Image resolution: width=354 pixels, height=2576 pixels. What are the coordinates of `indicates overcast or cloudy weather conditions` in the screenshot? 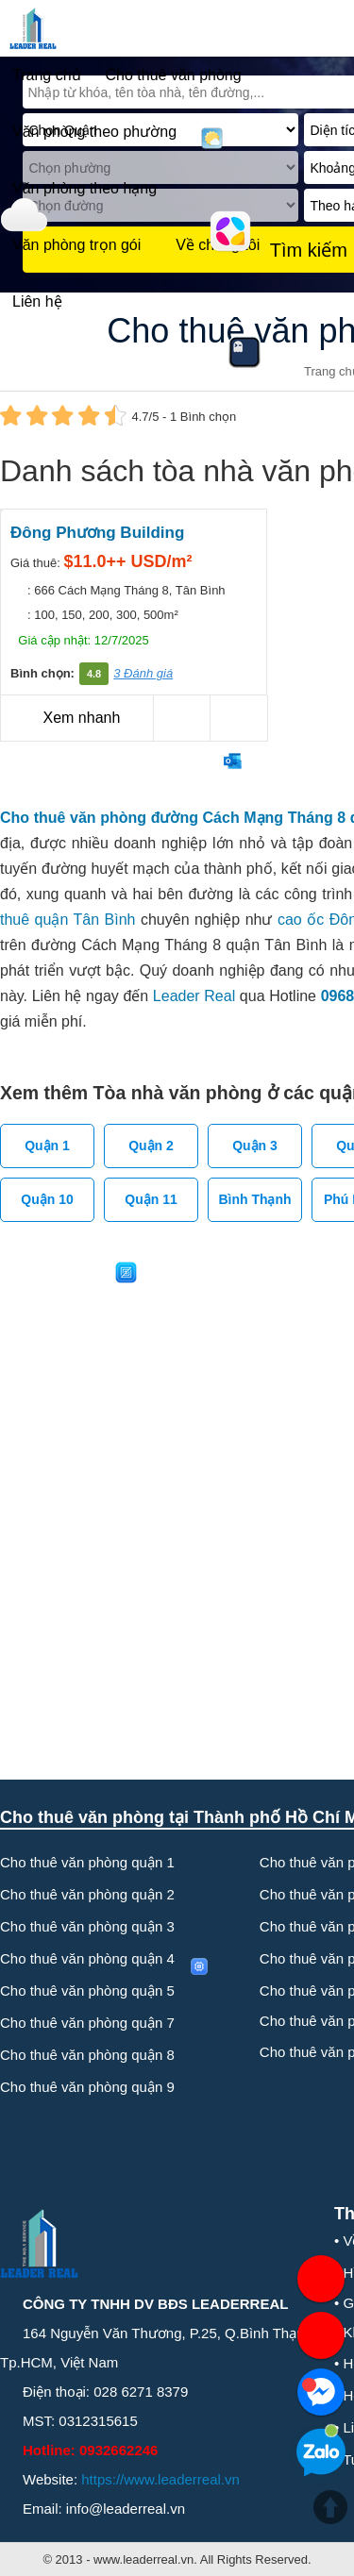 It's located at (24, 214).